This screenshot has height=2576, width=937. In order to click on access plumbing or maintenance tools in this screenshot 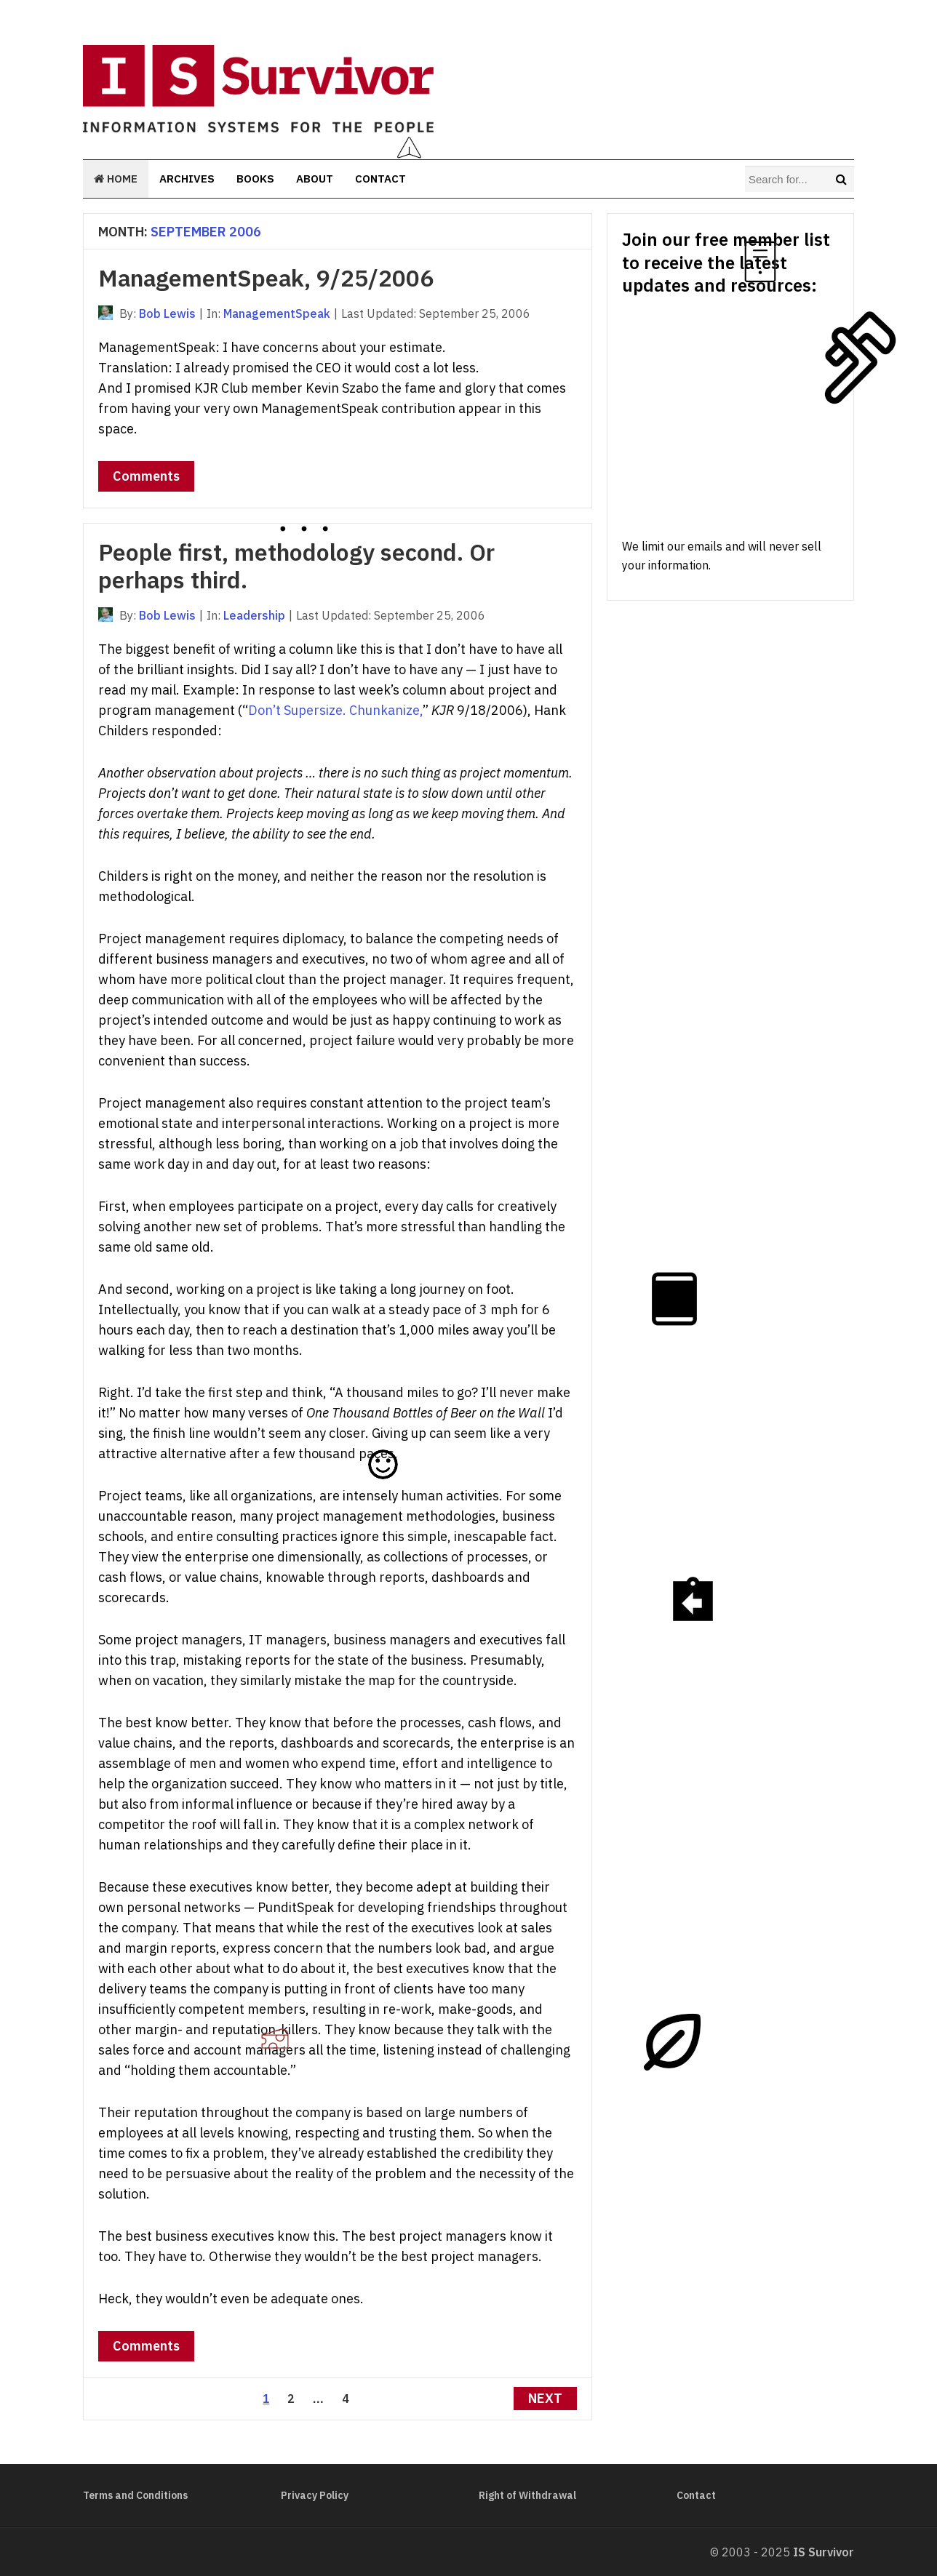, I will do `click(856, 357)`.